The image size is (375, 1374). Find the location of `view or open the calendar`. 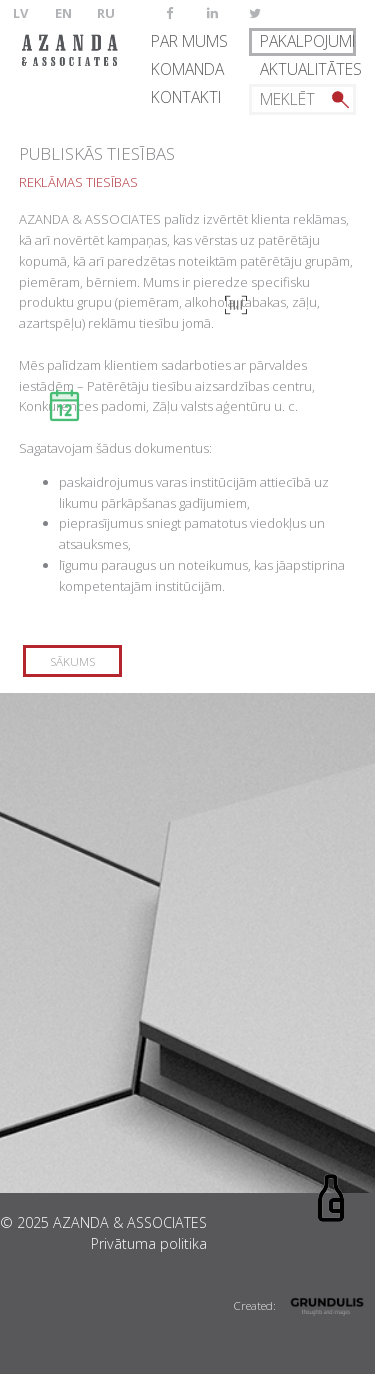

view or open the calendar is located at coordinates (64, 406).